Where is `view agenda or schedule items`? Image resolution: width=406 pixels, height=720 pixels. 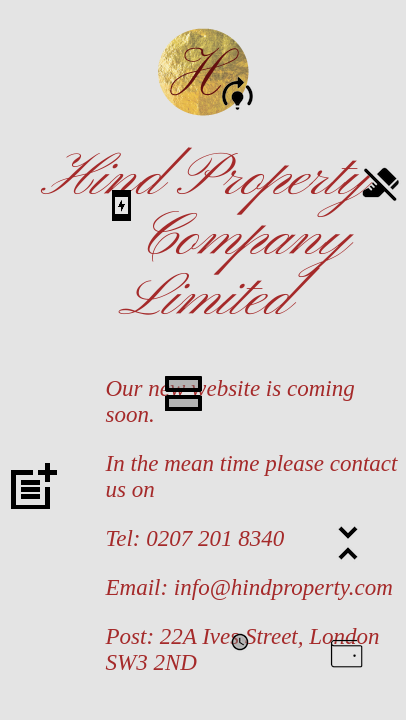 view agenda or schedule items is located at coordinates (184, 393).